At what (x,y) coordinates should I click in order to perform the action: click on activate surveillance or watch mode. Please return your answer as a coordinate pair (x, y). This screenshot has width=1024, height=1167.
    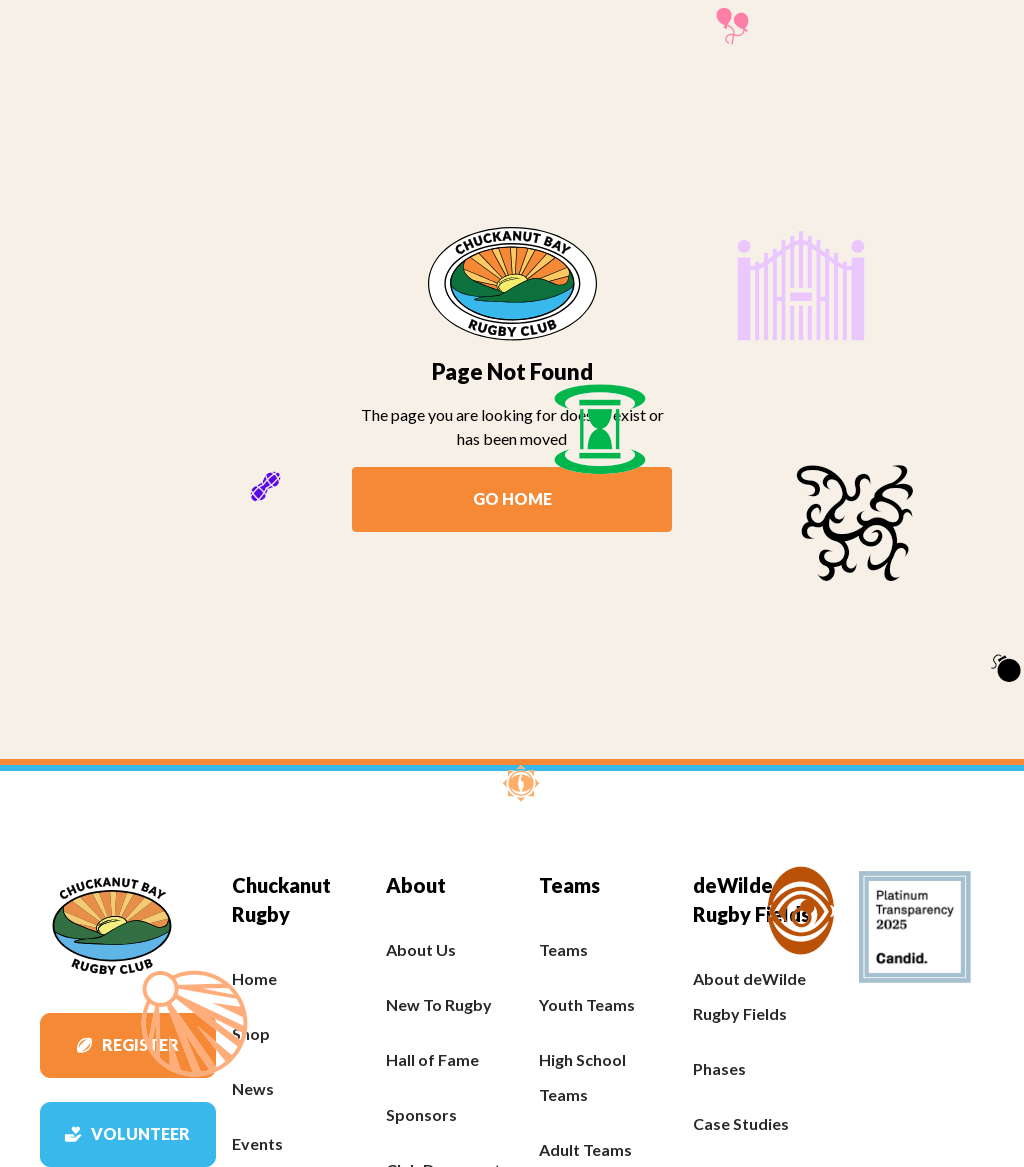
    Looking at the image, I should click on (521, 783).